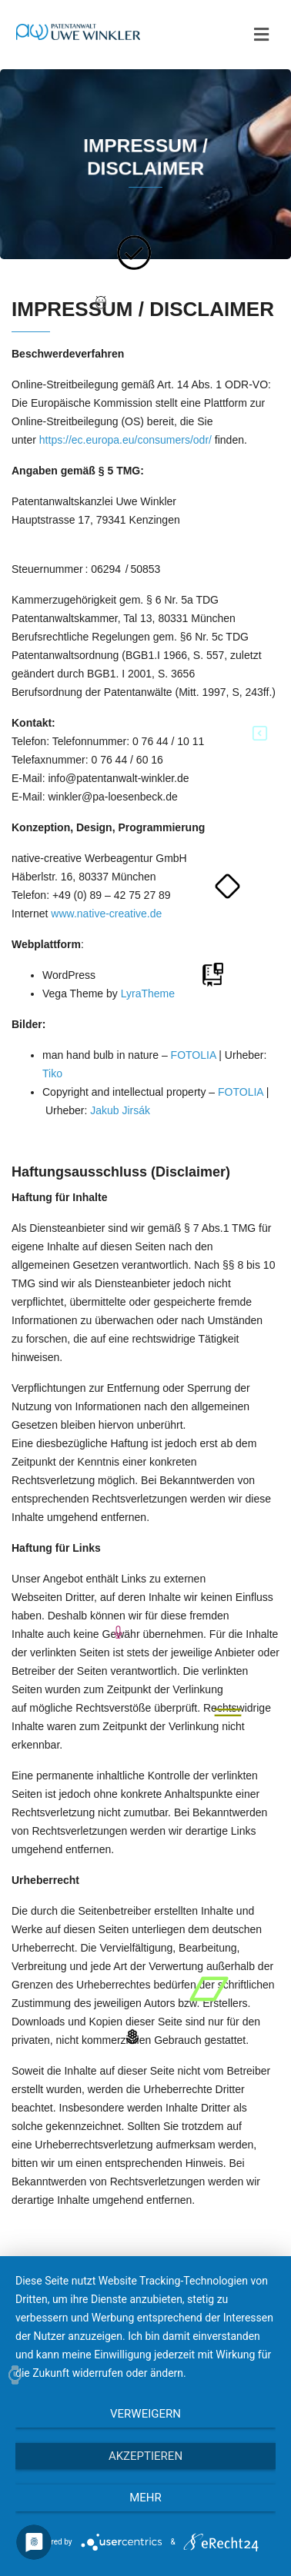 This screenshot has width=291, height=2576. I want to click on drag to reorder or rearrange items, so click(228, 1712).